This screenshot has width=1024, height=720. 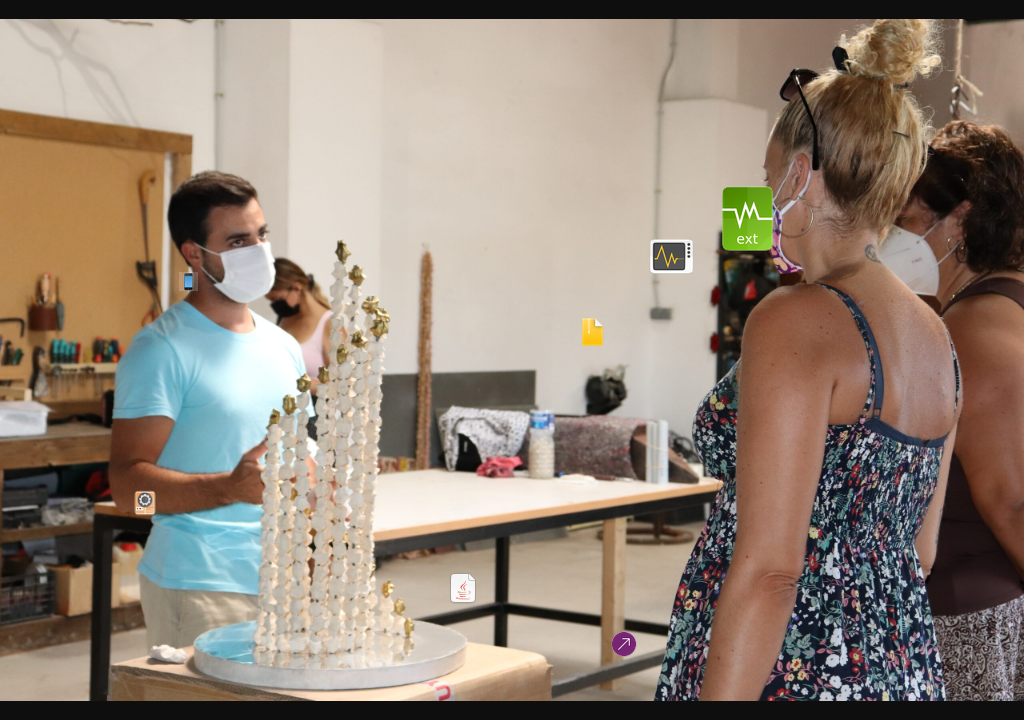 I want to click on indicates a connected iPhone device, so click(x=188, y=281).